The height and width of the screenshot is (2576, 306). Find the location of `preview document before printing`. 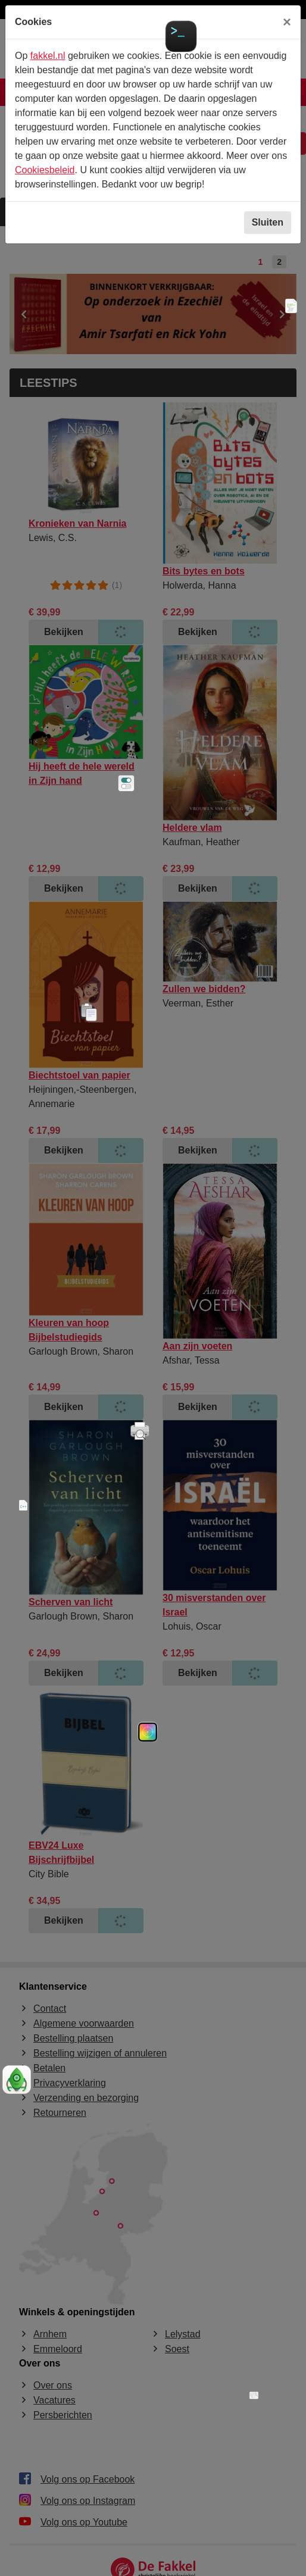

preview document before printing is located at coordinates (140, 1431).